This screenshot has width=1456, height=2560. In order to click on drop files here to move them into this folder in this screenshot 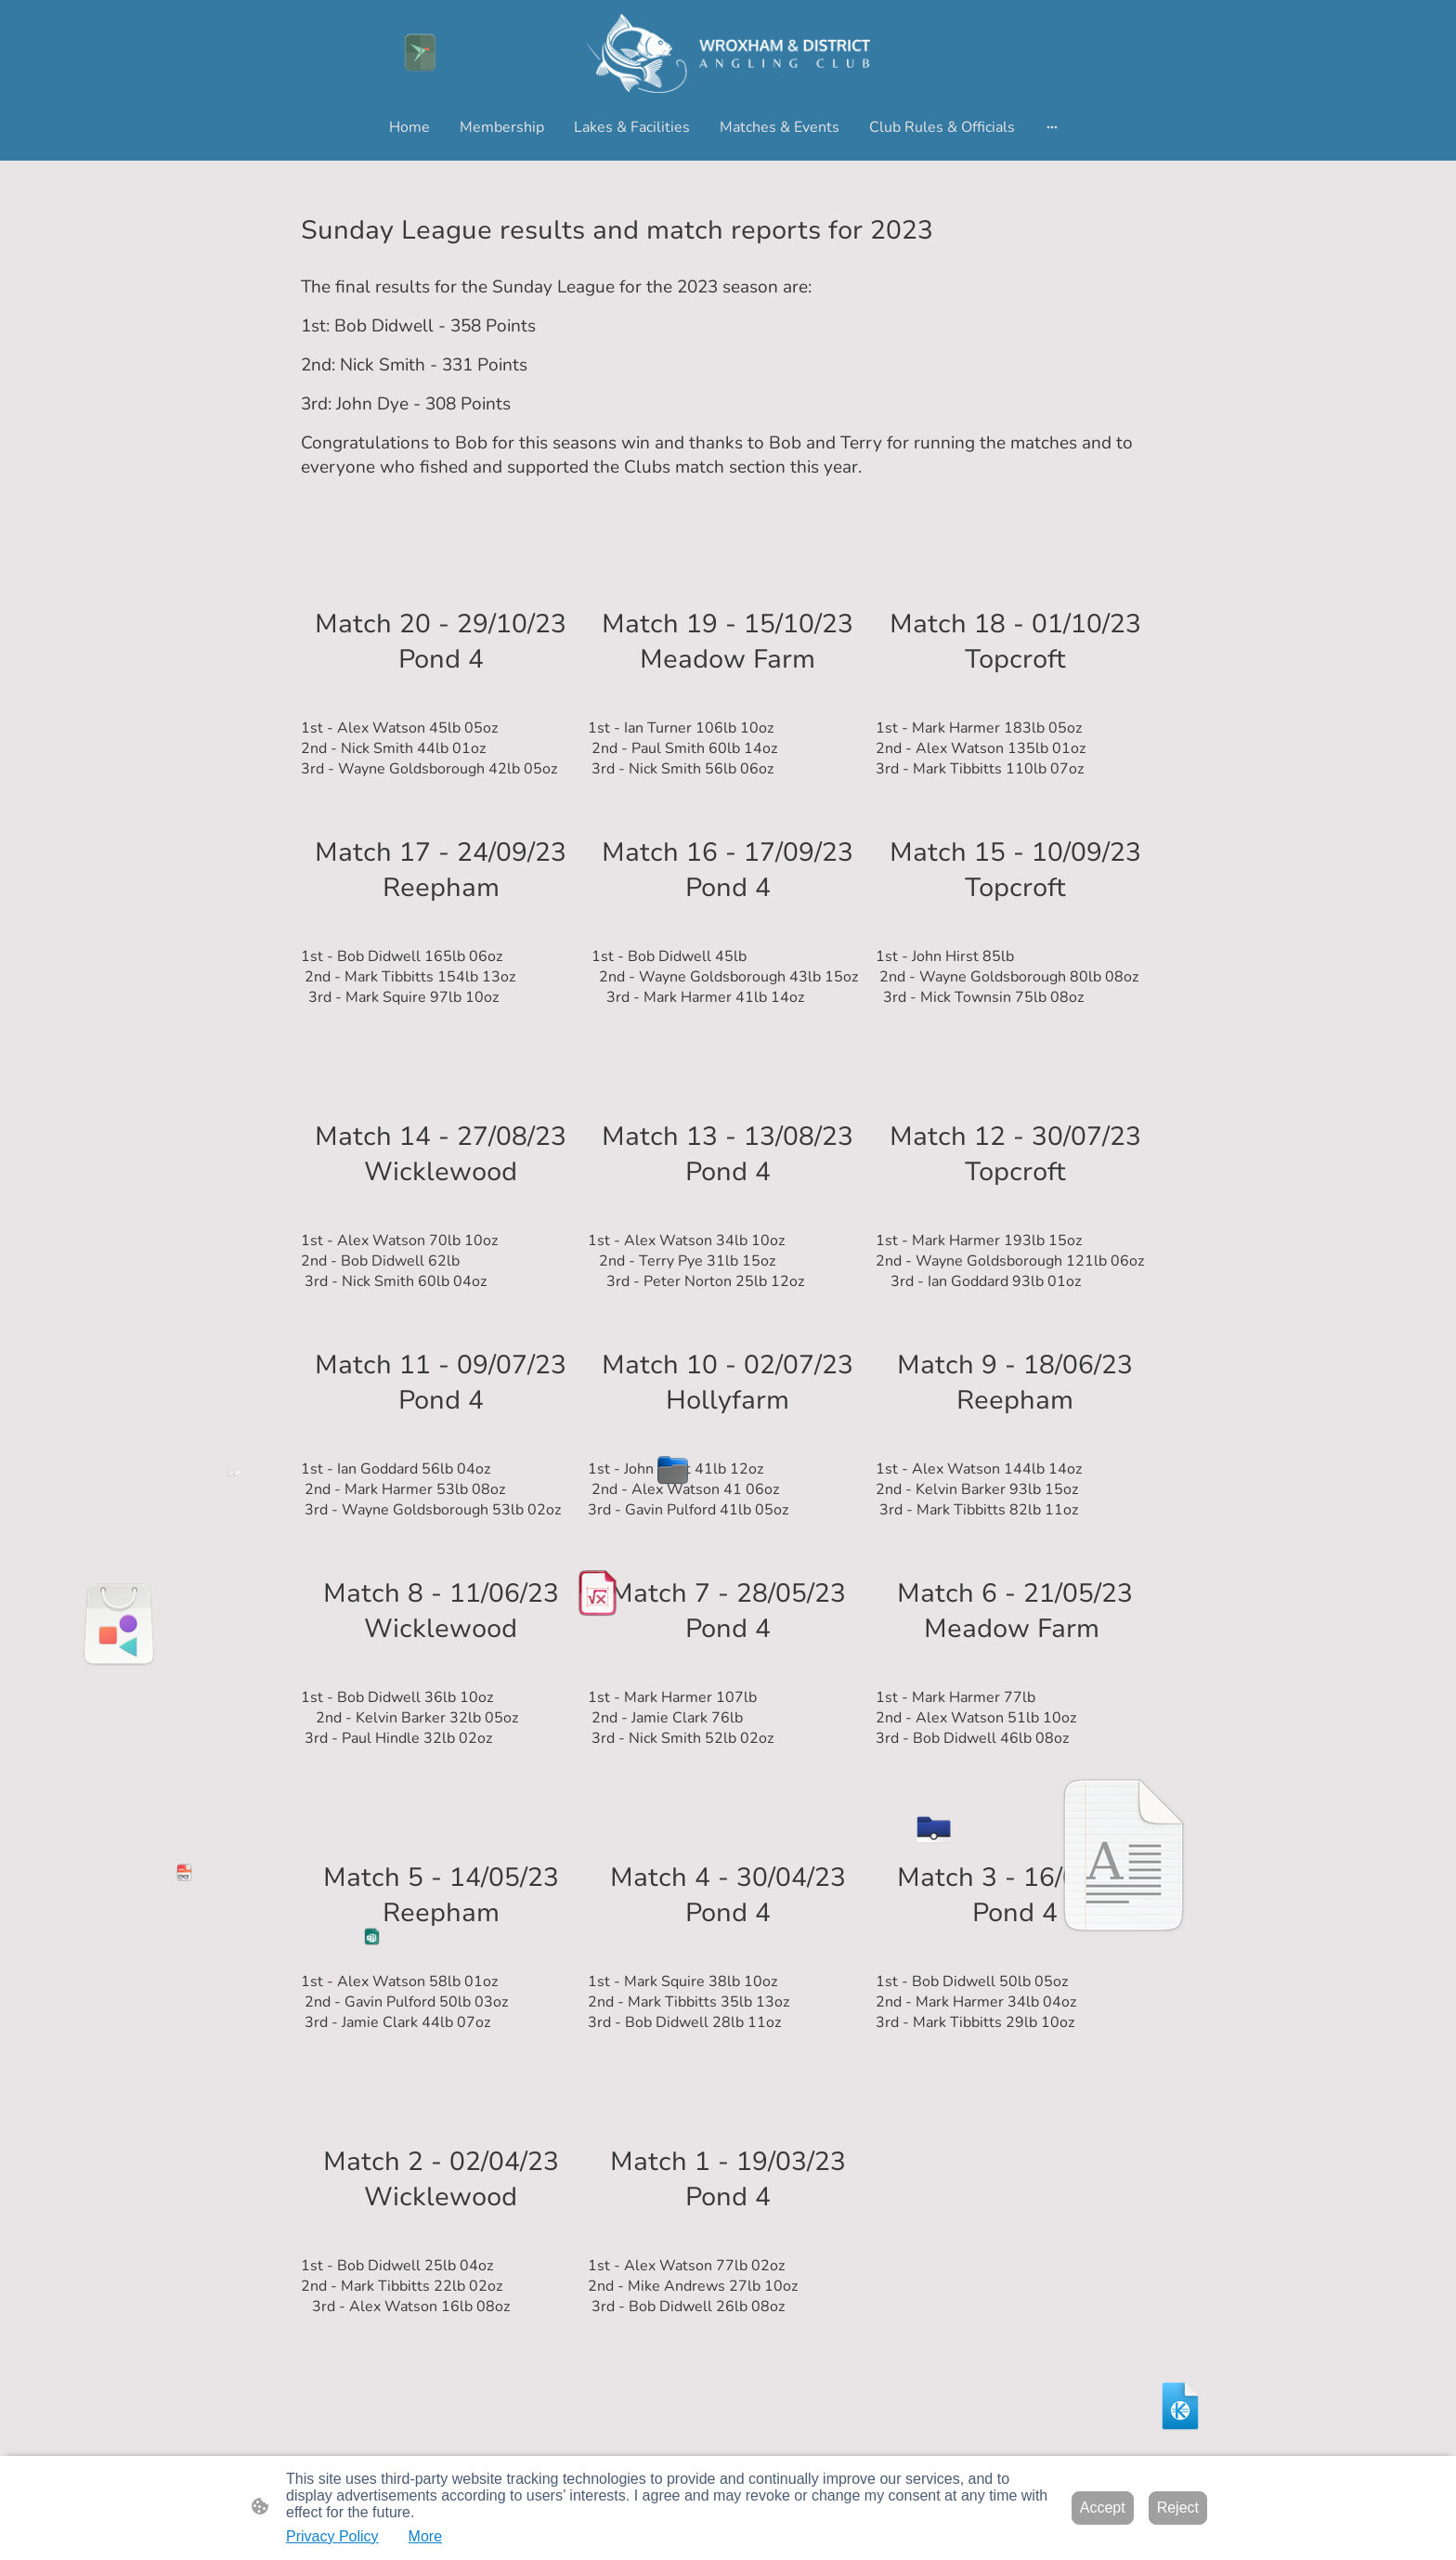, I will do `click(672, 1469)`.